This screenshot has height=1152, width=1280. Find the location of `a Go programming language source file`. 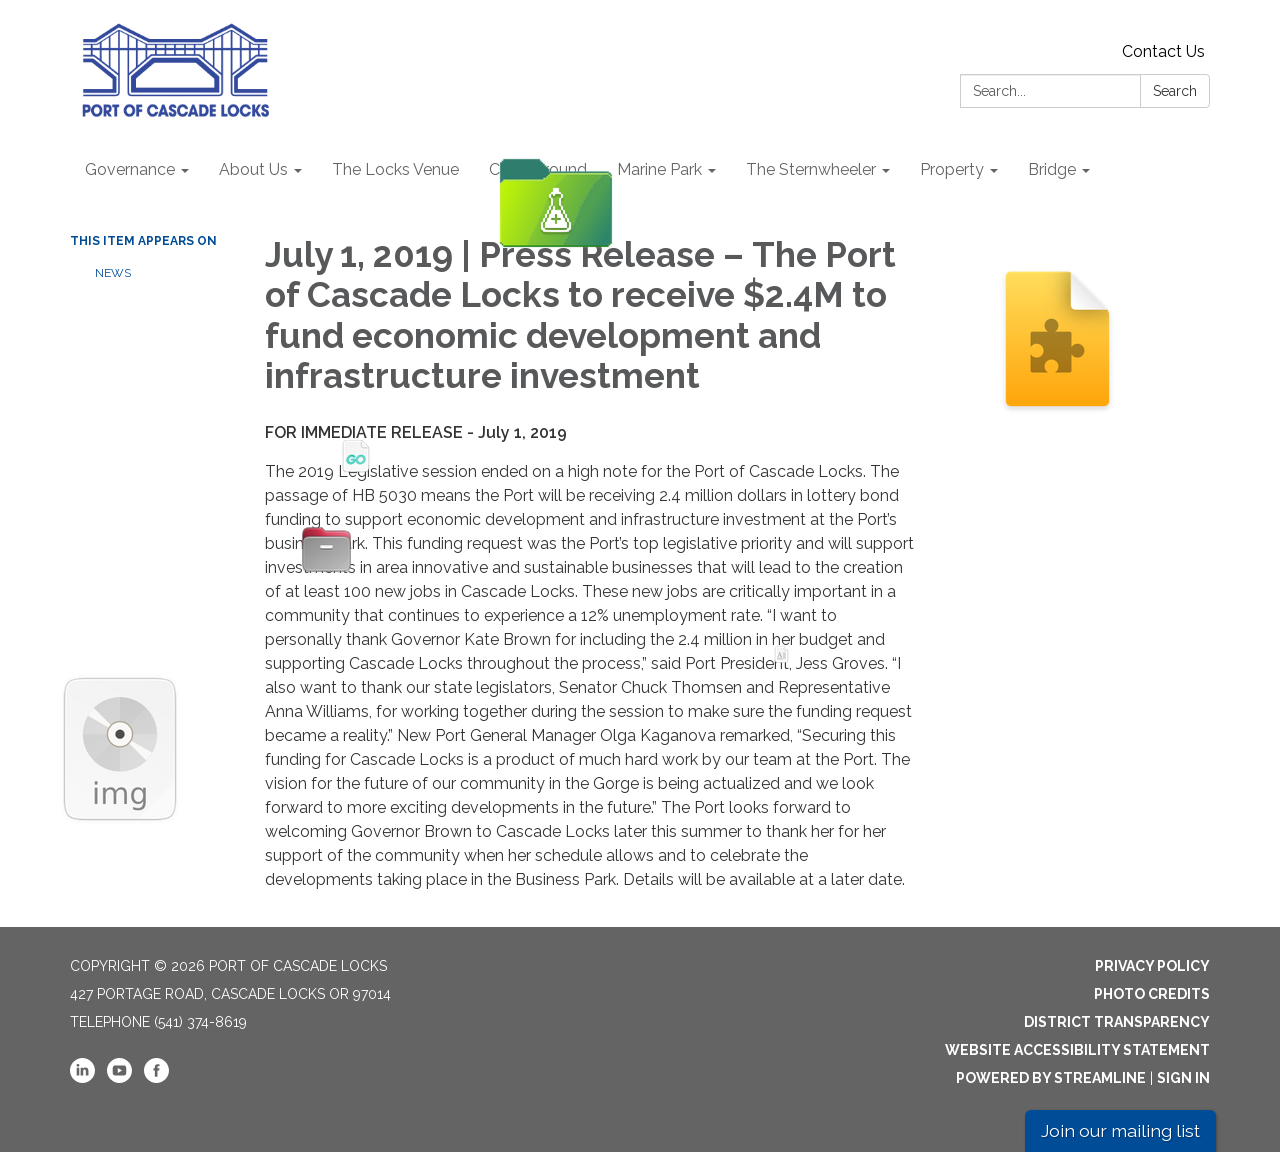

a Go programming language source file is located at coordinates (356, 456).